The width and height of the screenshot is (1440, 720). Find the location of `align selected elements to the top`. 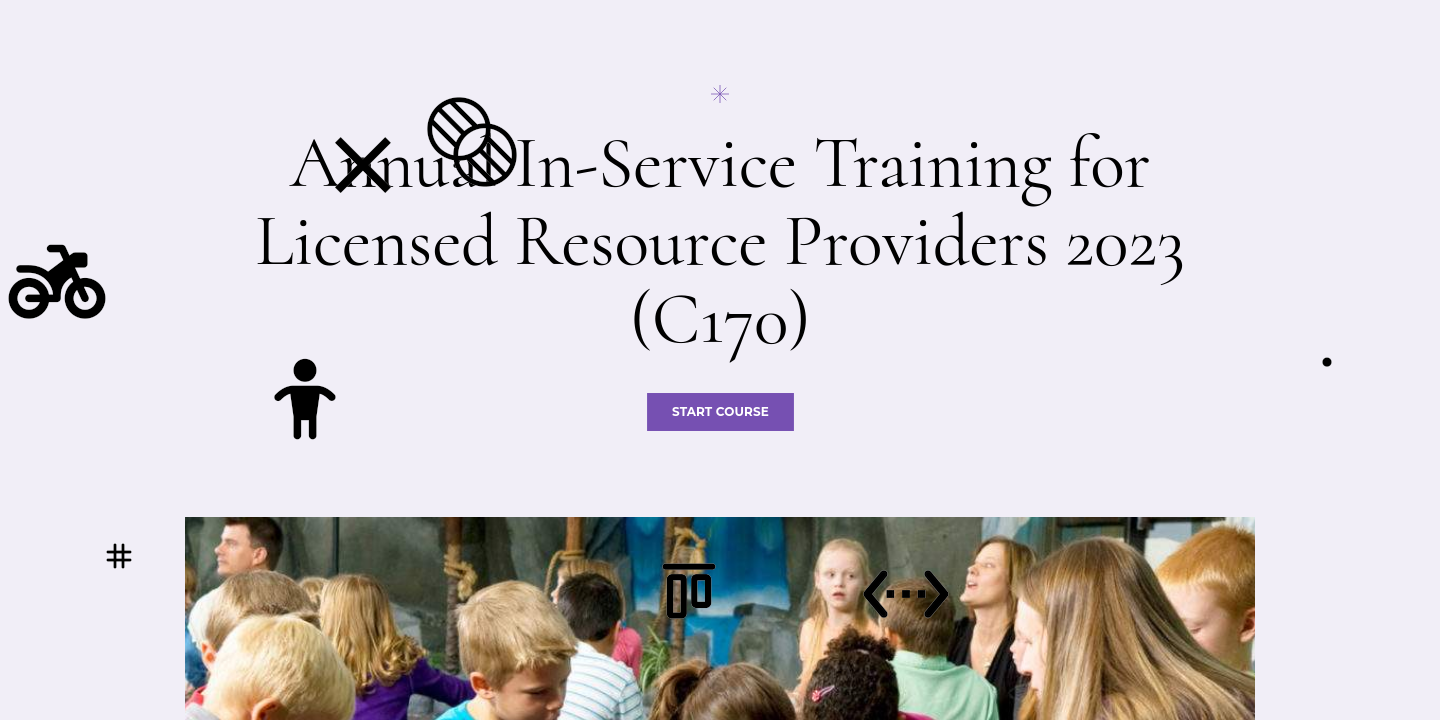

align selected elements to the top is located at coordinates (689, 590).